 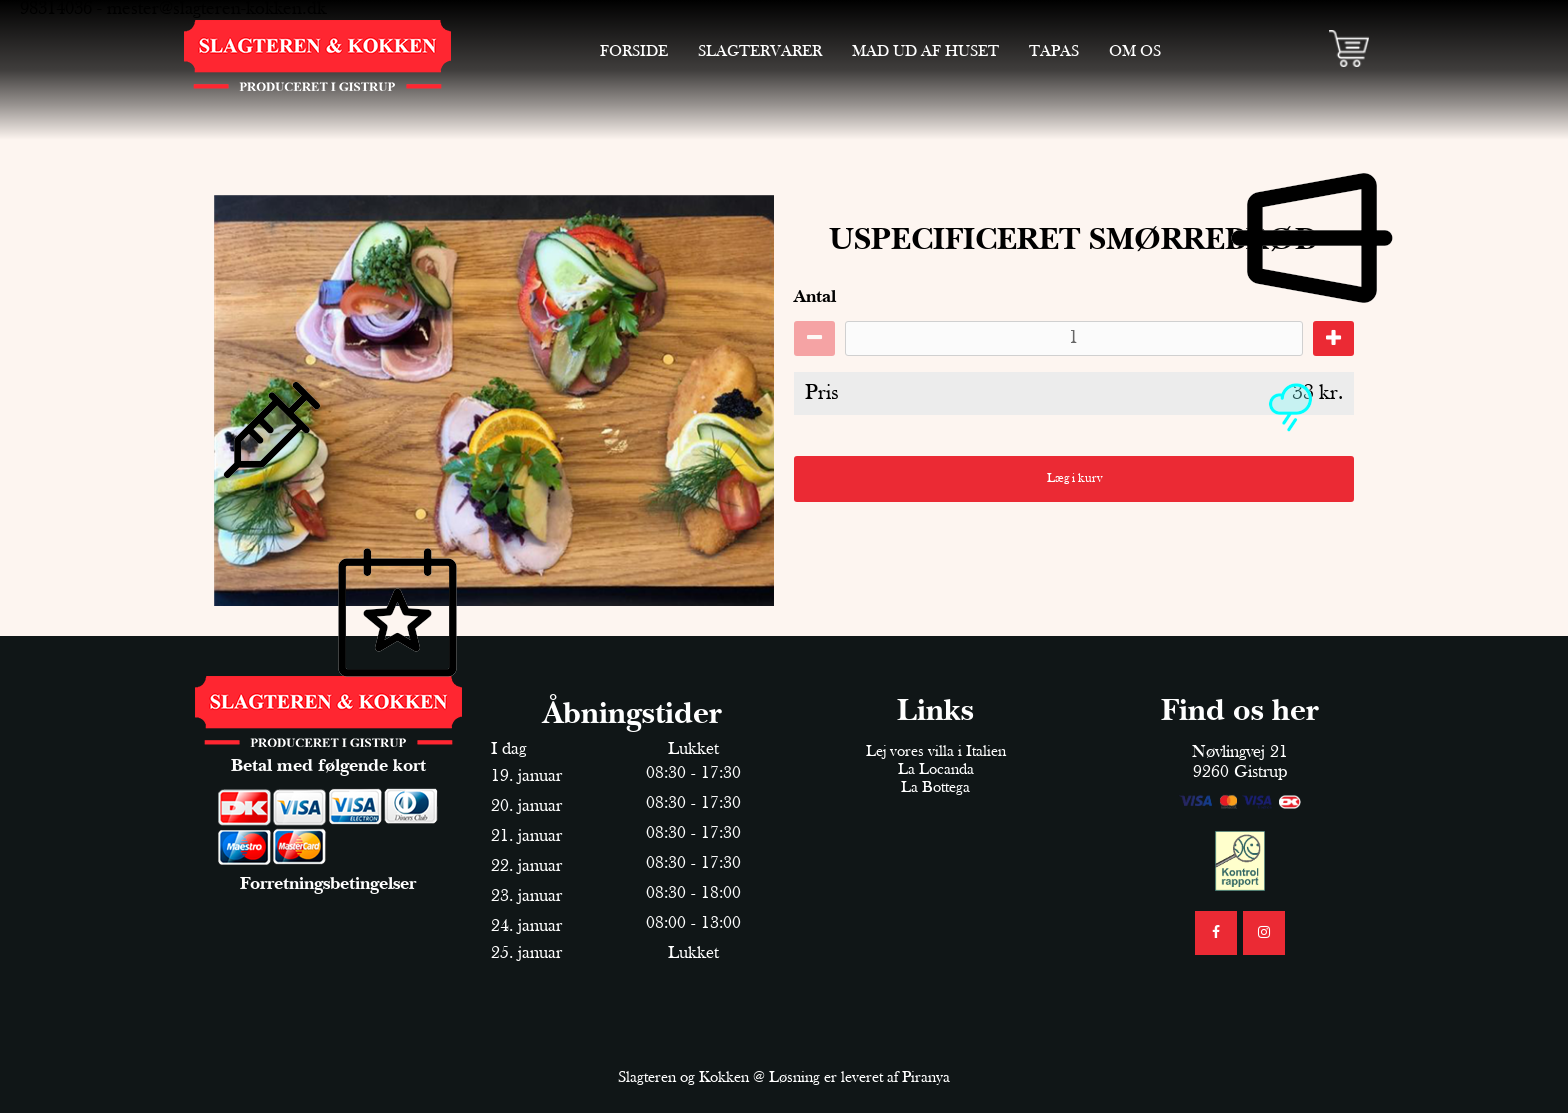 What do you see at coordinates (1312, 238) in the screenshot?
I see `adjust perspective or viewing angle` at bounding box center [1312, 238].